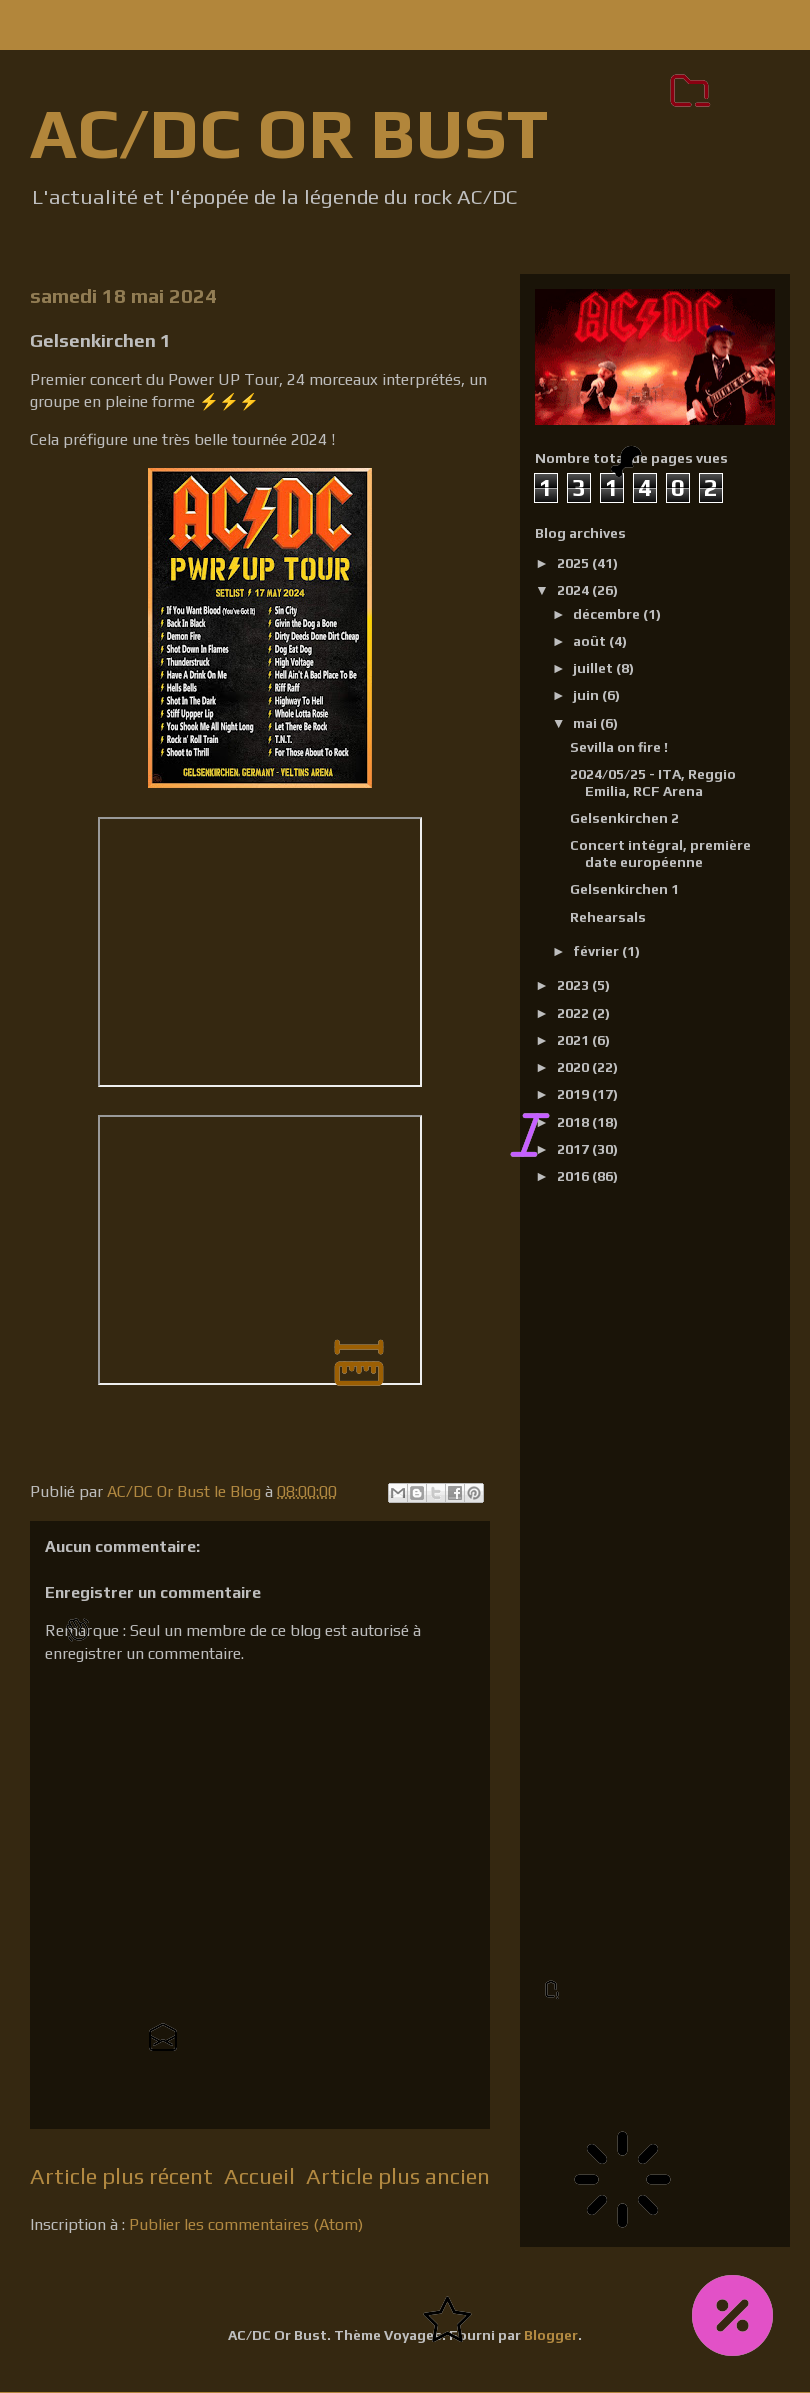 The width and height of the screenshot is (810, 2393). Describe the element at coordinates (163, 2037) in the screenshot. I see `view an opened email or message` at that location.